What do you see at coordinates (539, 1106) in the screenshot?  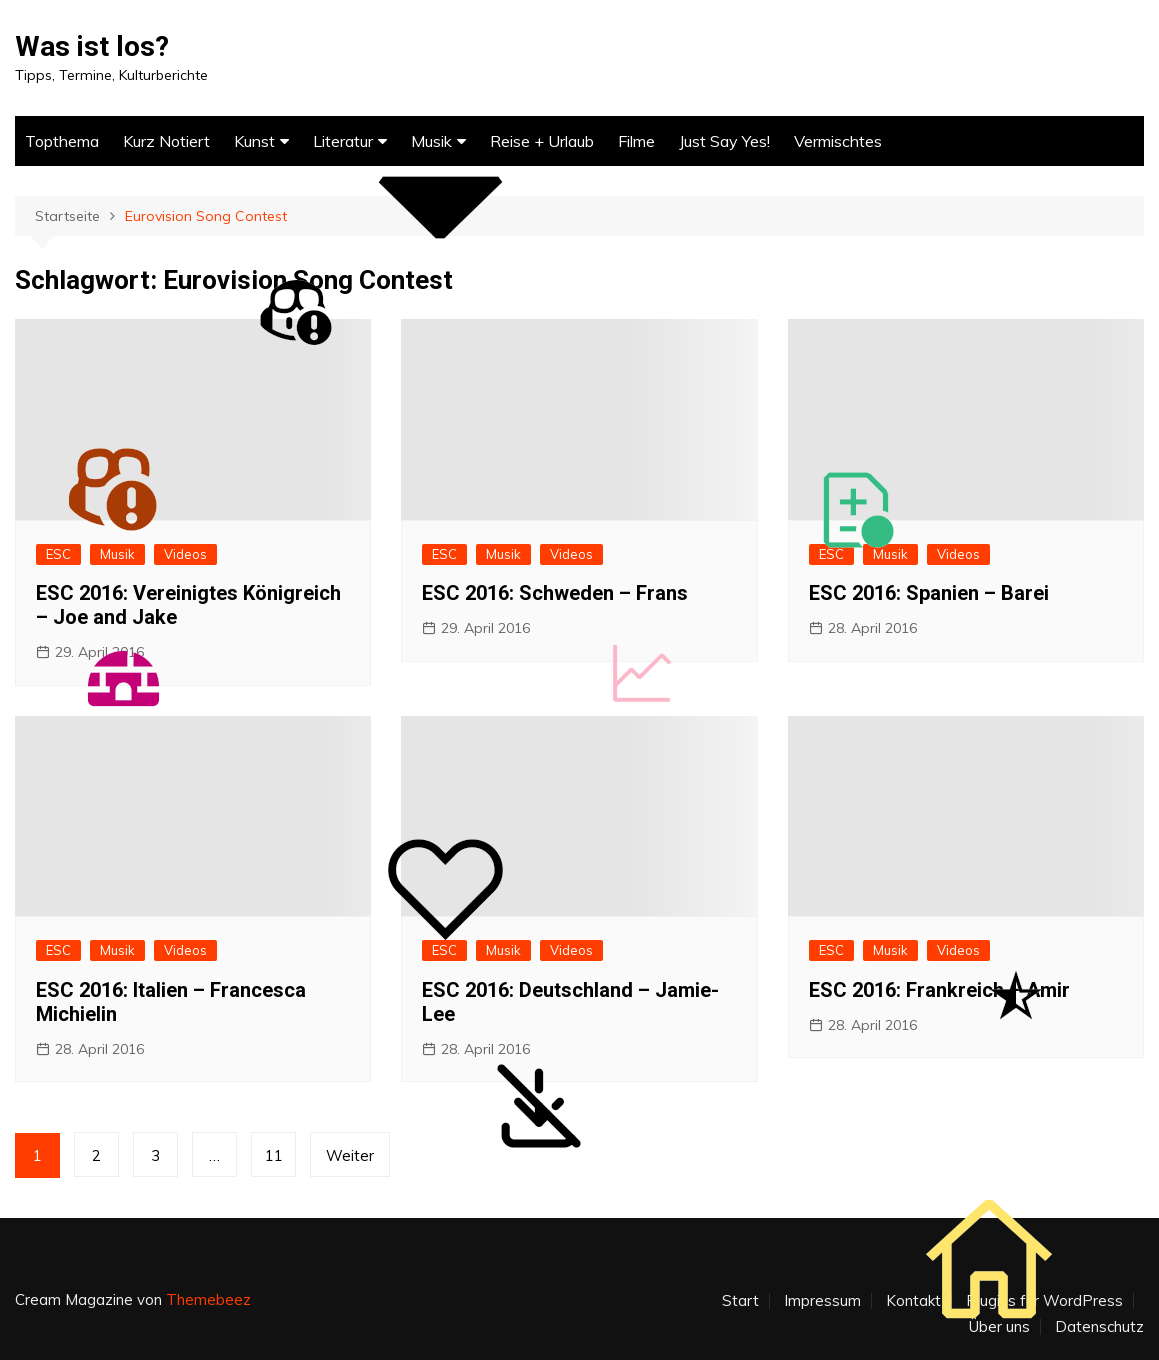 I see `download unavailable or disabled` at bounding box center [539, 1106].